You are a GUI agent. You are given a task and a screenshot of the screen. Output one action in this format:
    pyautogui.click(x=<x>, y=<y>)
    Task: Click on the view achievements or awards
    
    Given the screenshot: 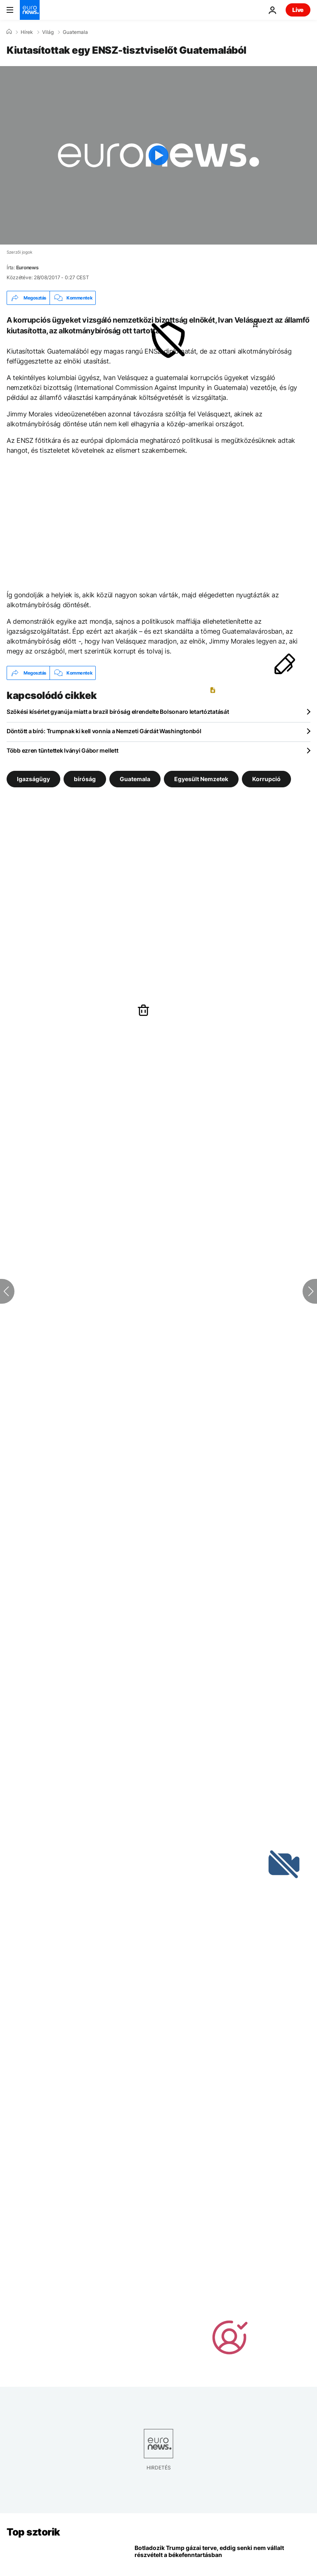 What is the action you would take?
    pyautogui.click(x=255, y=324)
    